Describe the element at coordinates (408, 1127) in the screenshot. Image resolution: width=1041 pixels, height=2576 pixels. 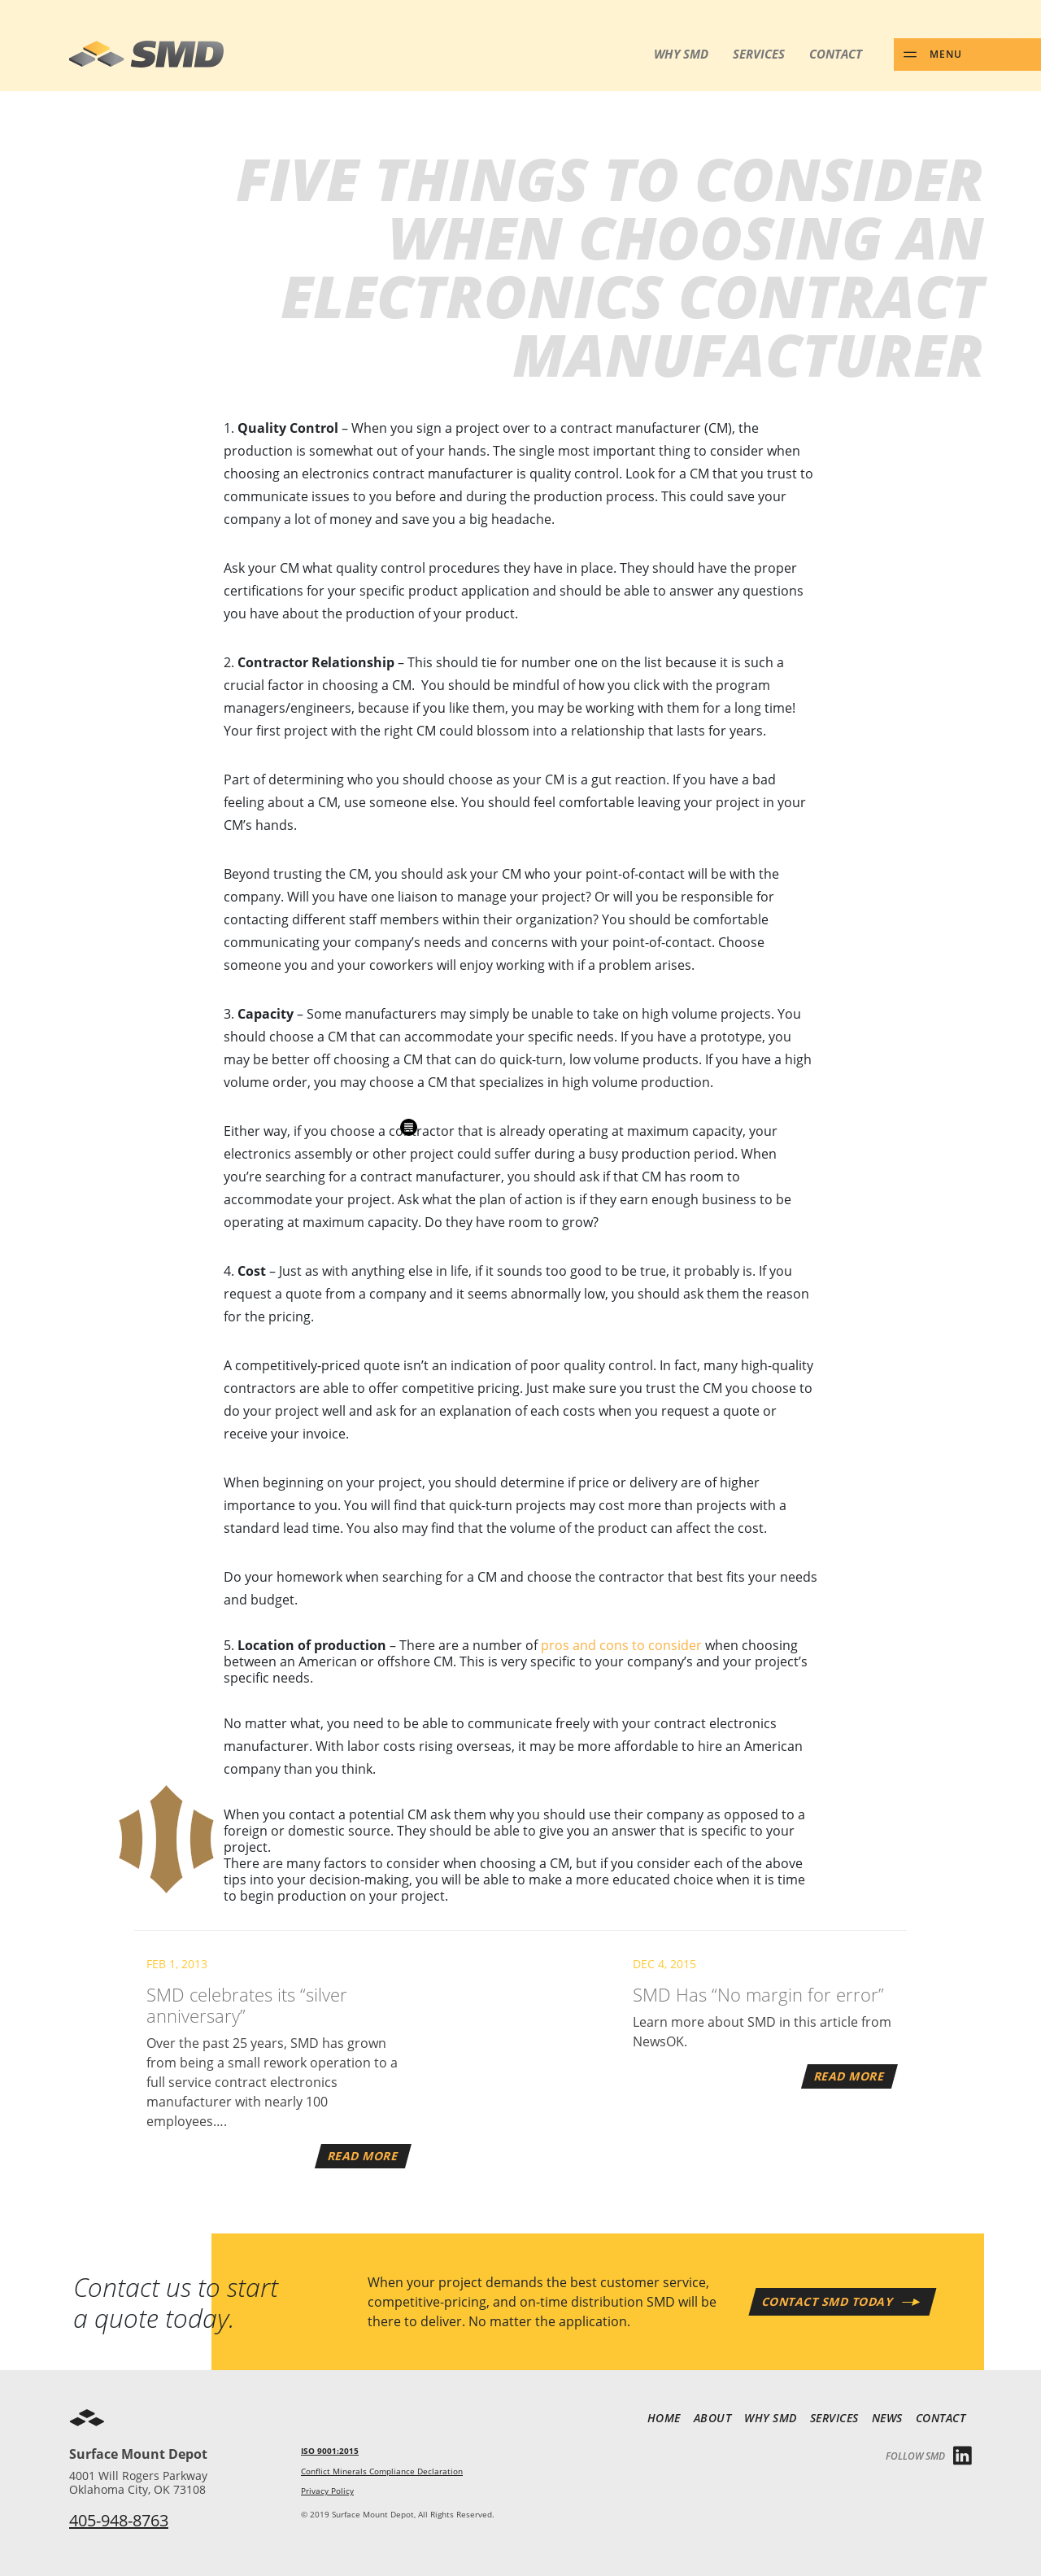
I see `MAAS (Metal as a Service) logo` at that location.